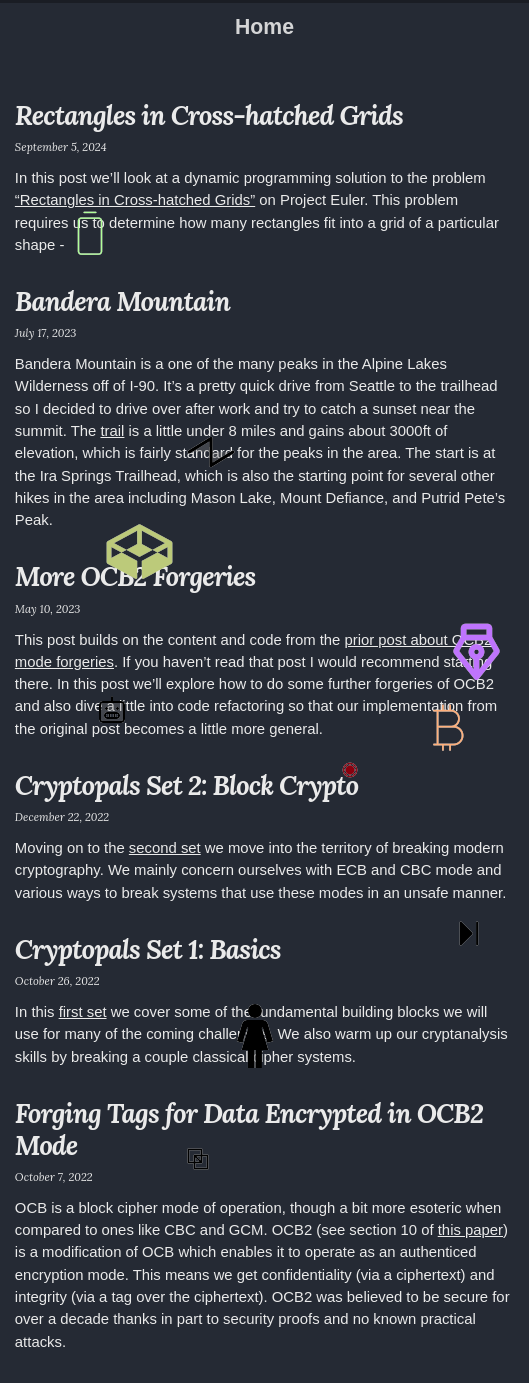  Describe the element at coordinates (139, 552) in the screenshot. I see `open codepen to view or edit code snippets` at that location.